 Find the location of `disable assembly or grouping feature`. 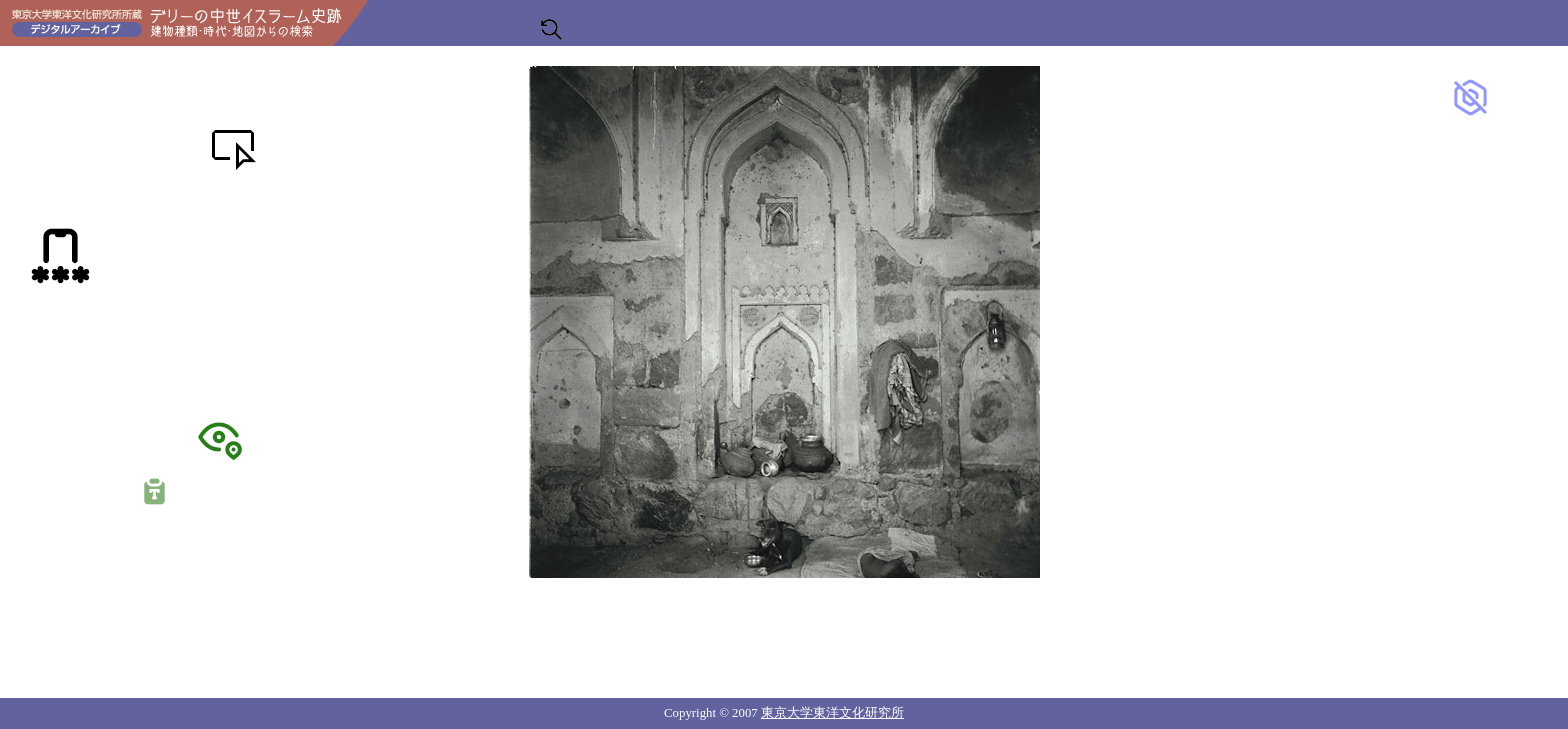

disable assembly or grouping feature is located at coordinates (1470, 97).